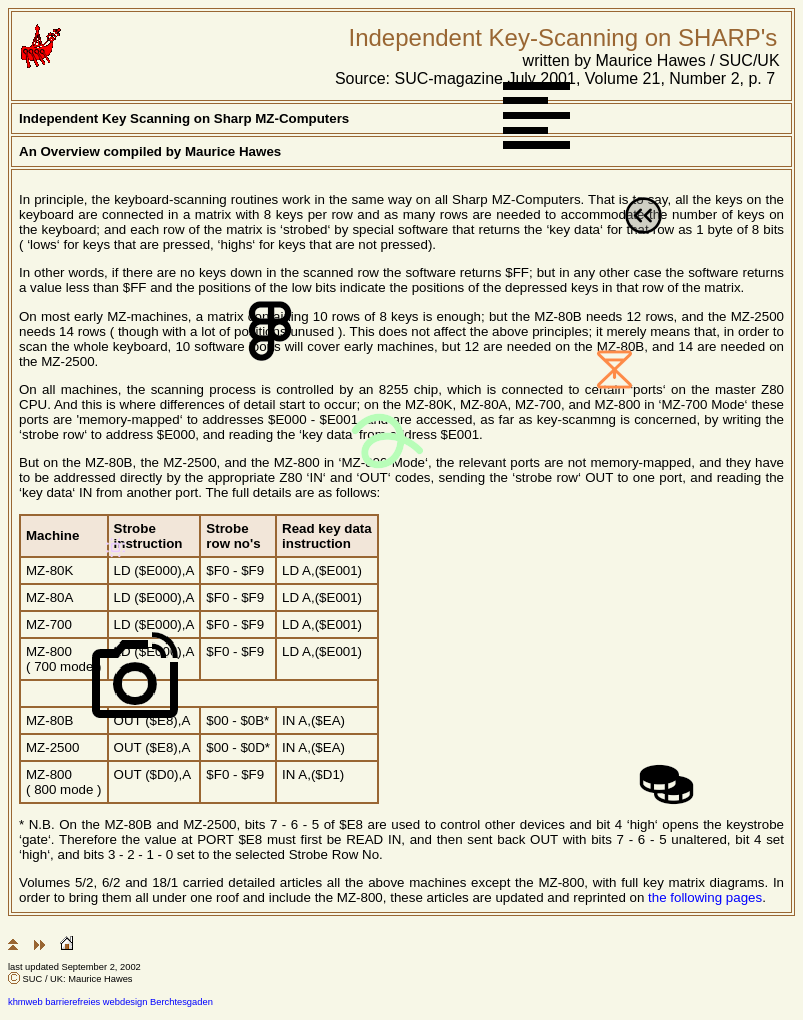  What do you see at coordinates (115, 547) in the screenshot?
I see `select or define an artboard area` at bounding box center [115, 547].